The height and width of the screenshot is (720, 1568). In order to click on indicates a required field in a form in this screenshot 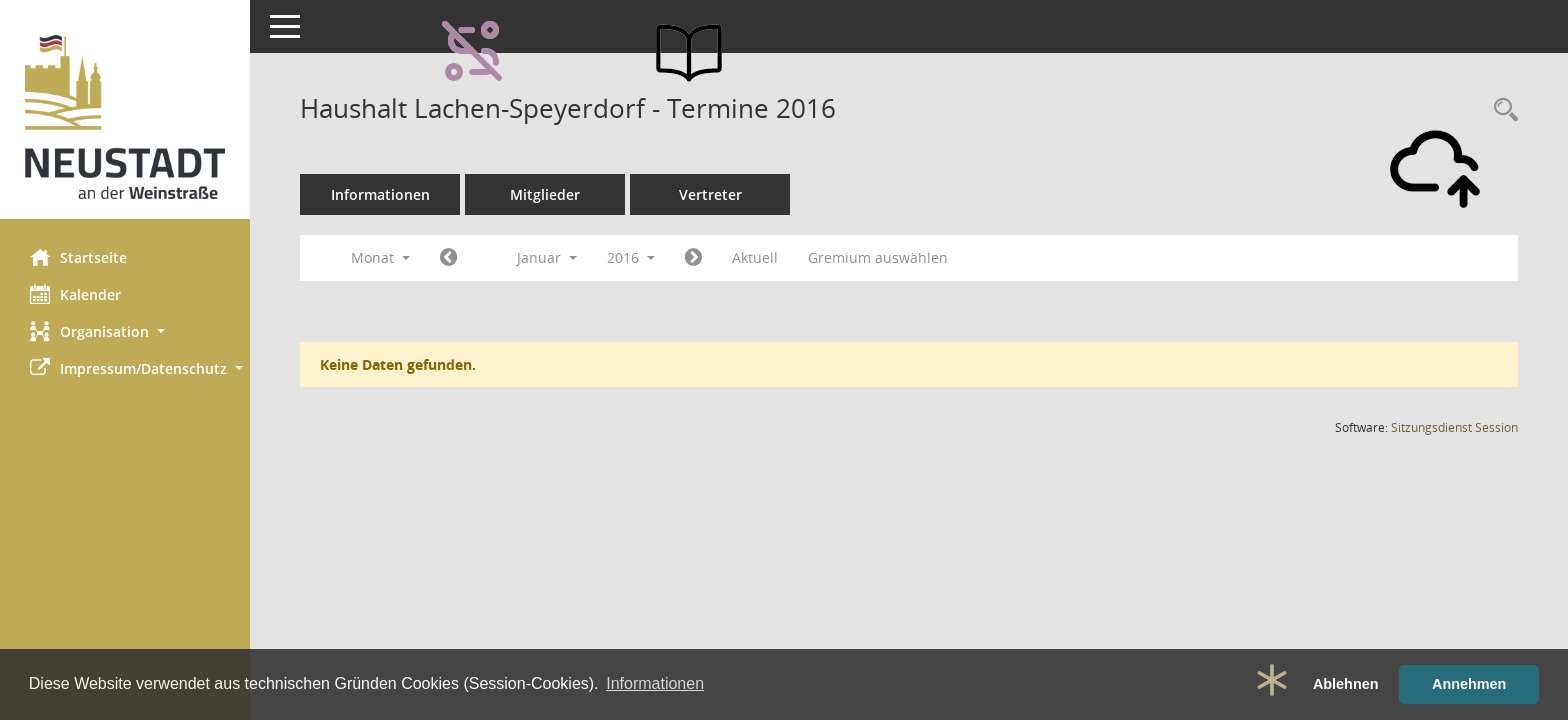, I will do `click(1272, 680)`.